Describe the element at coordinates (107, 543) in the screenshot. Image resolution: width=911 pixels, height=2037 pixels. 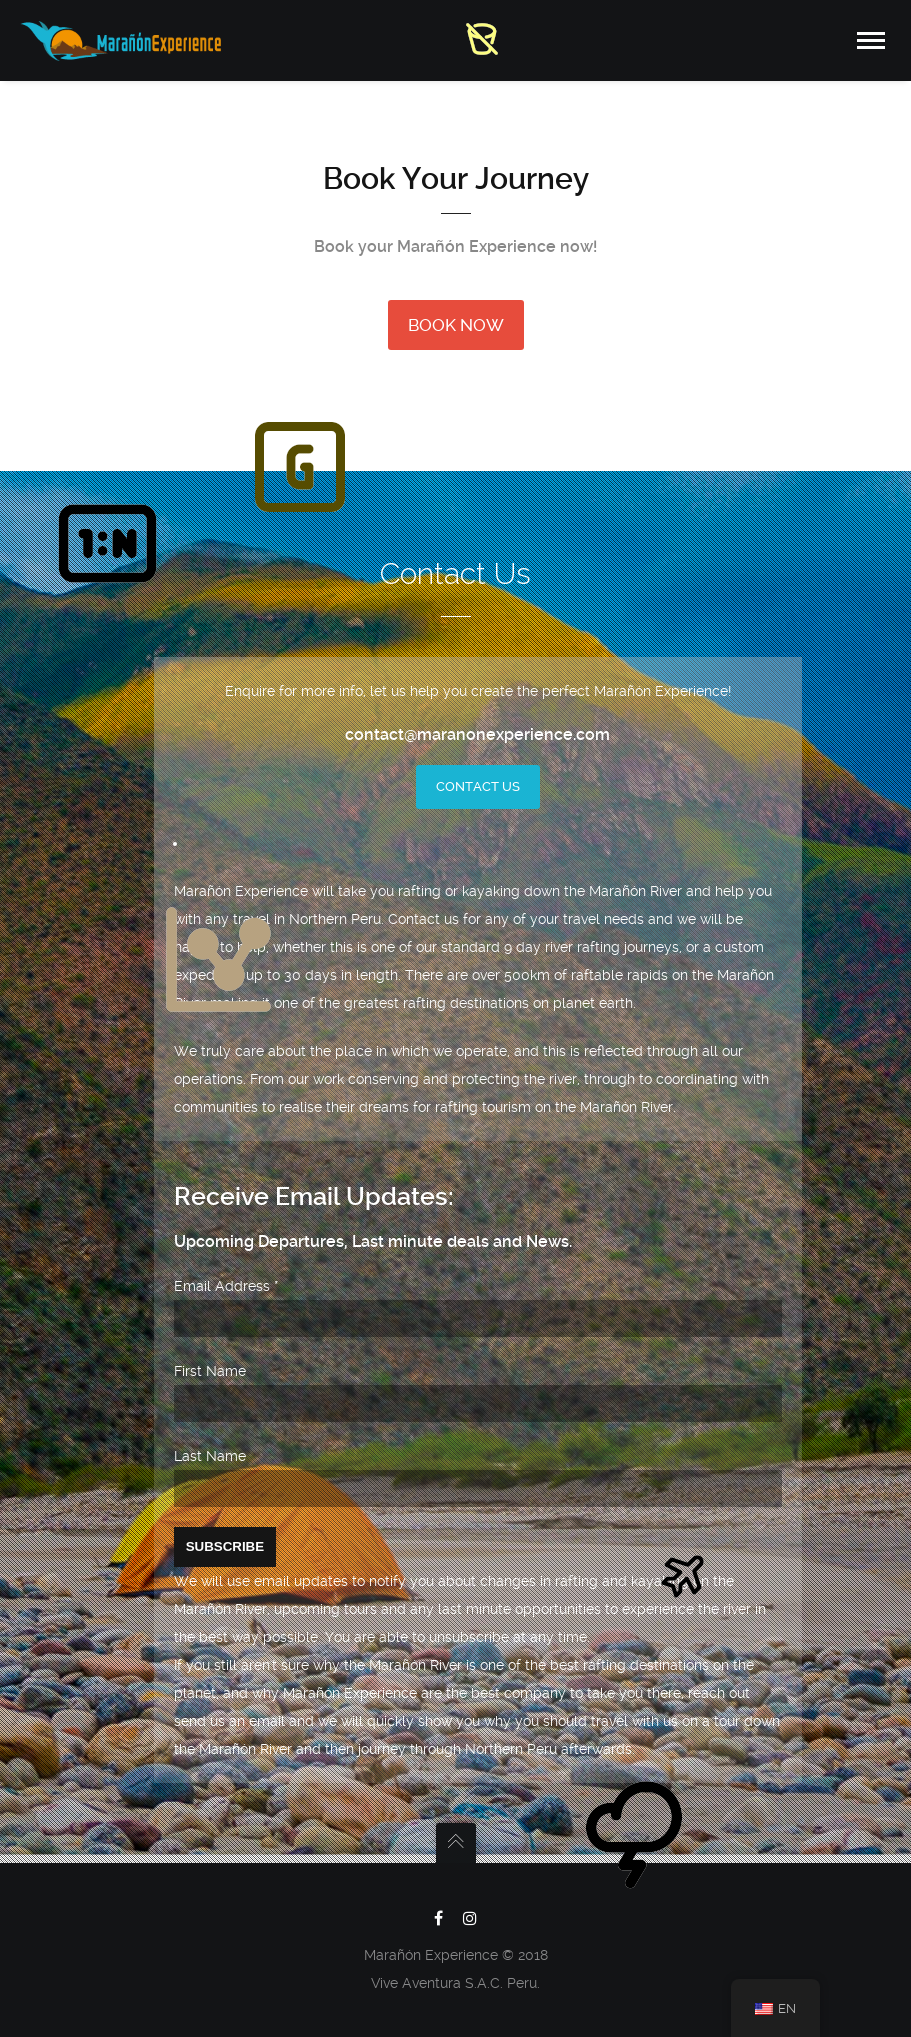
I see `indicates a one-to-many database relationship` at that location.